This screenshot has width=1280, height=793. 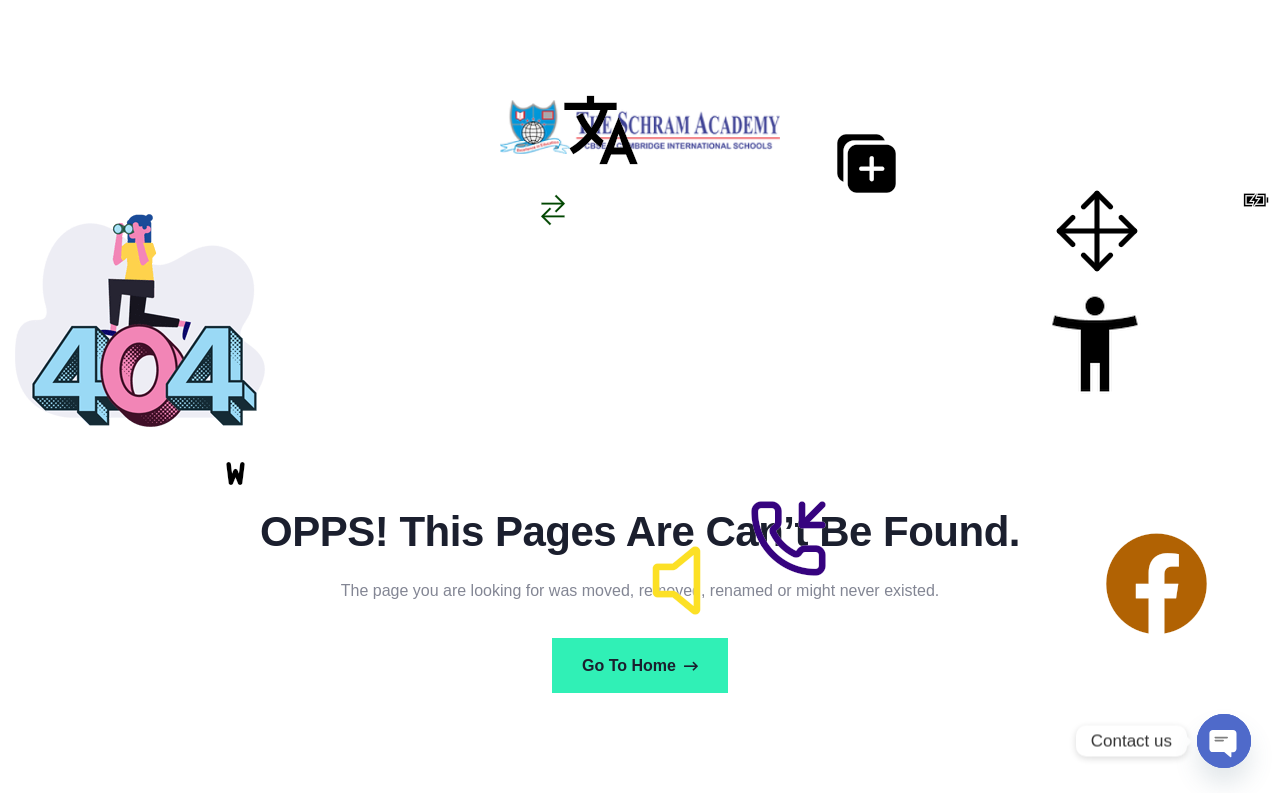 I want to click on indicates a word or text-related feature, so click(x=235, y=473).